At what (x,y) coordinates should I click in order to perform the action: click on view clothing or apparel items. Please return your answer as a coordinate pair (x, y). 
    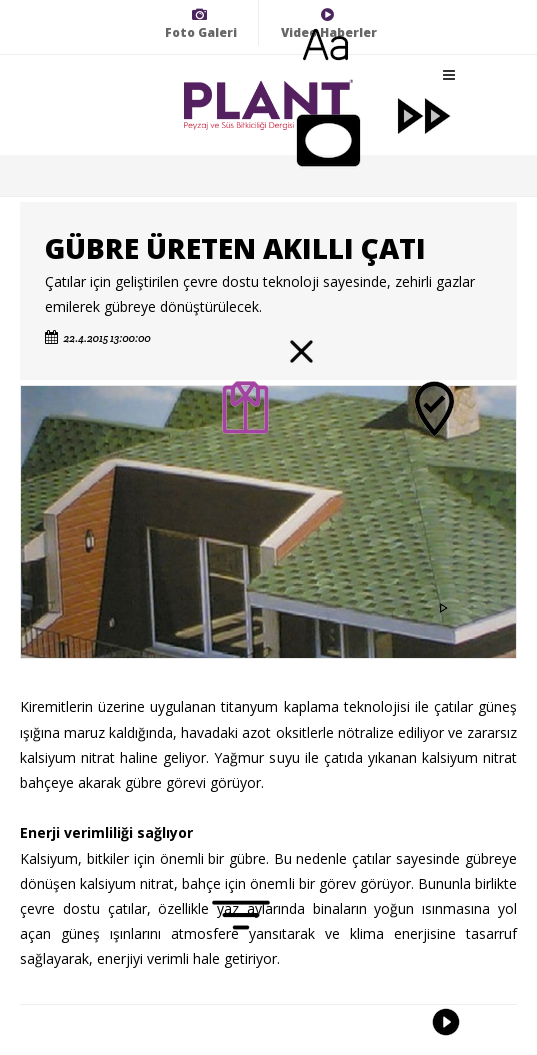
    Looking at the image, I should click on (245, 408).